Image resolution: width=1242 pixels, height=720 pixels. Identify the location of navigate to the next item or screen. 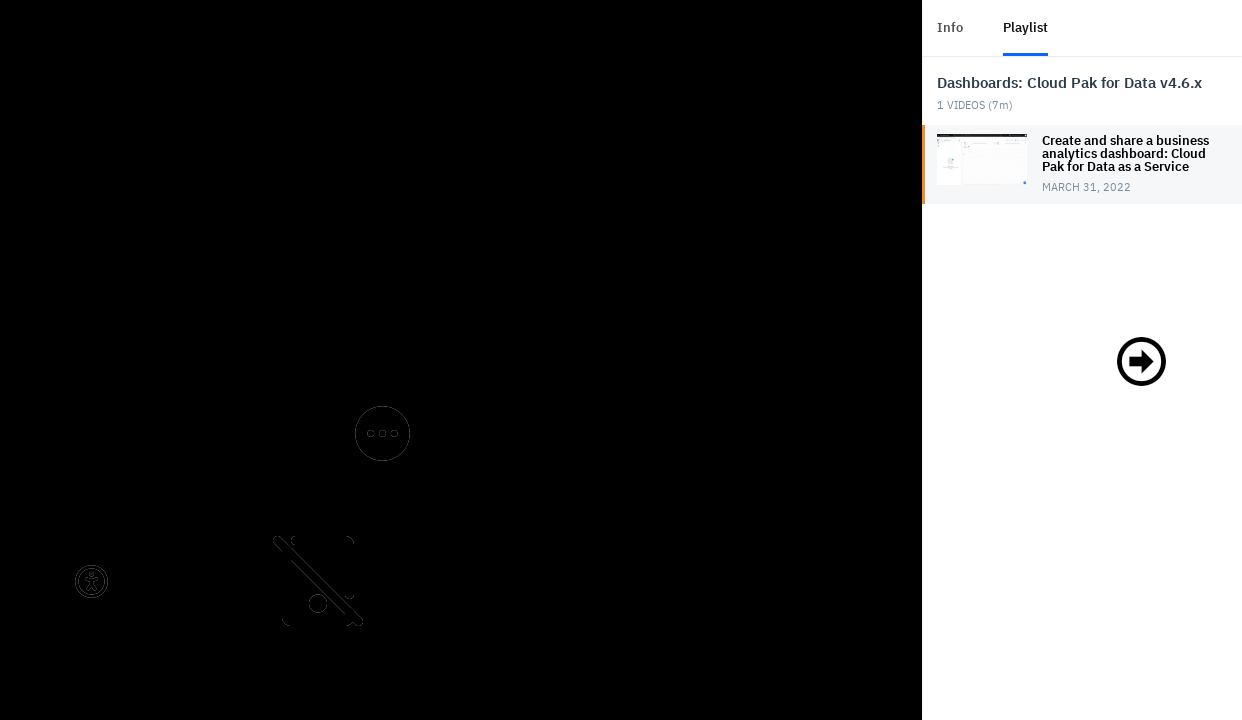
(1141, 361).